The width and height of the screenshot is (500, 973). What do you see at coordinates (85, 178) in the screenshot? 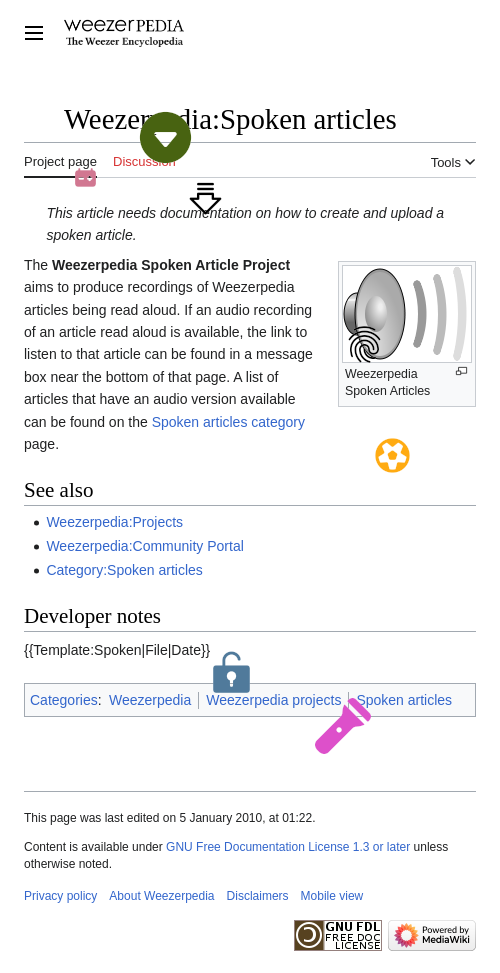
I see `indicates vehicle battery status` at bounding box center [85, 178].